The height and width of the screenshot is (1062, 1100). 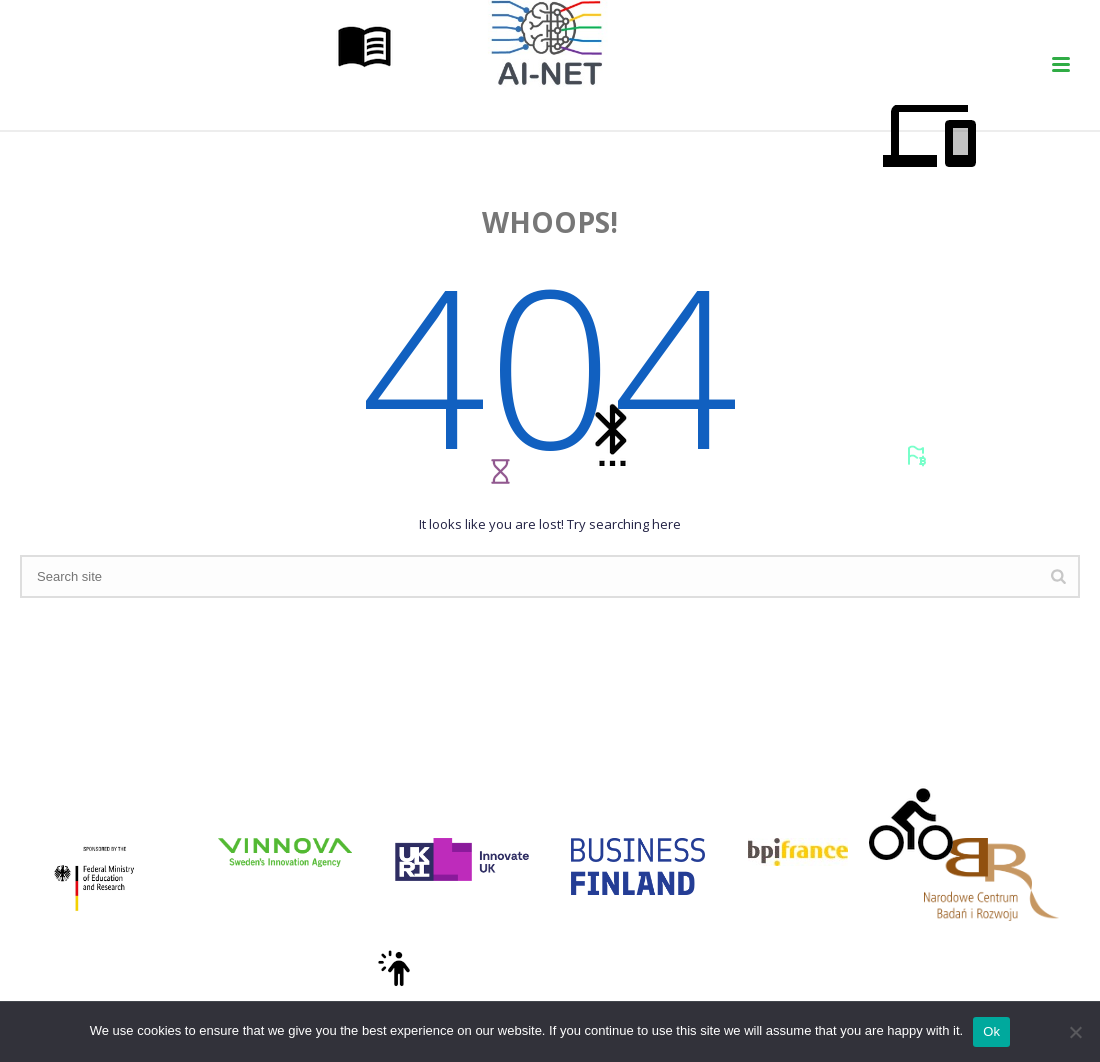 I want to click on get cycling directions, so click(x=911, y=825).